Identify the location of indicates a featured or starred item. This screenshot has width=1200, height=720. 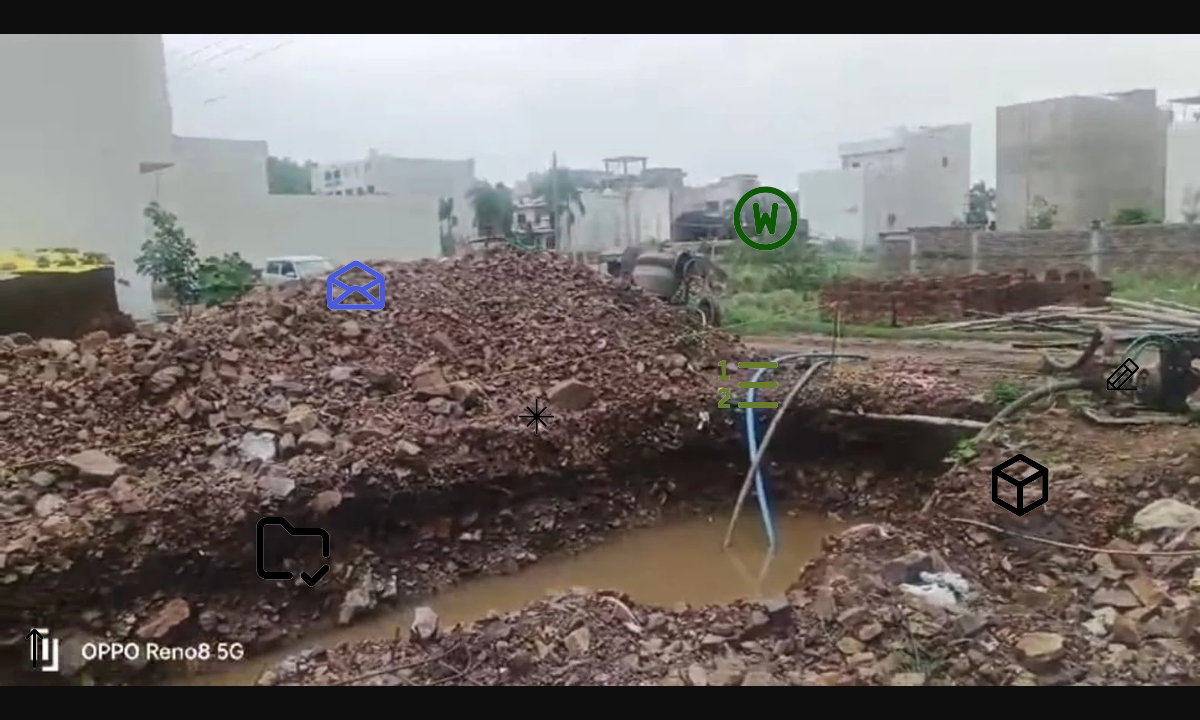
(537, 417).